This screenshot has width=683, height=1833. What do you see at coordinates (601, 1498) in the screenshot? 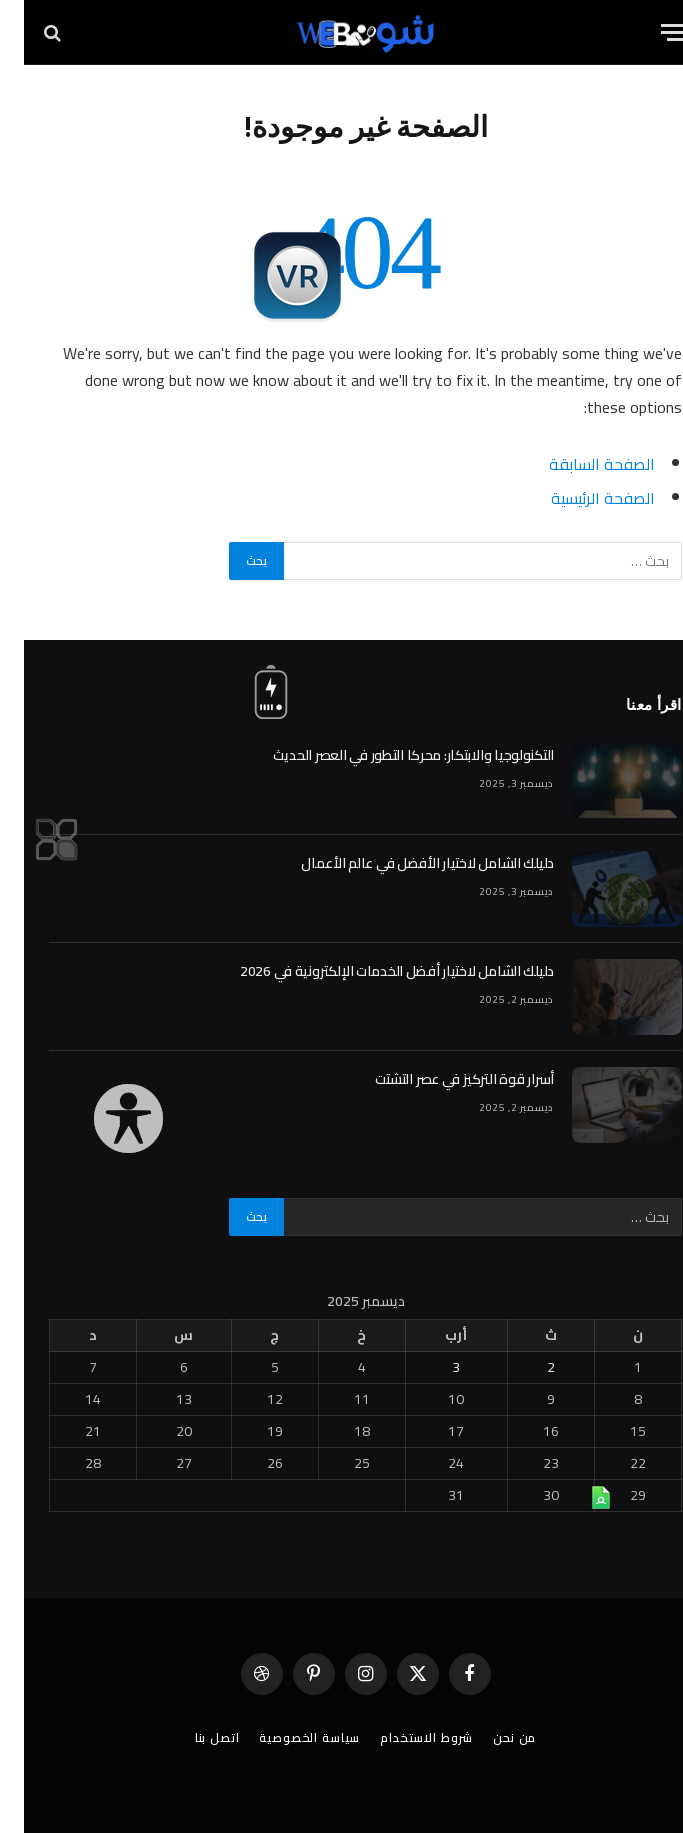
I see `a renderdoc capture file` at bounding box center [601, 1498].